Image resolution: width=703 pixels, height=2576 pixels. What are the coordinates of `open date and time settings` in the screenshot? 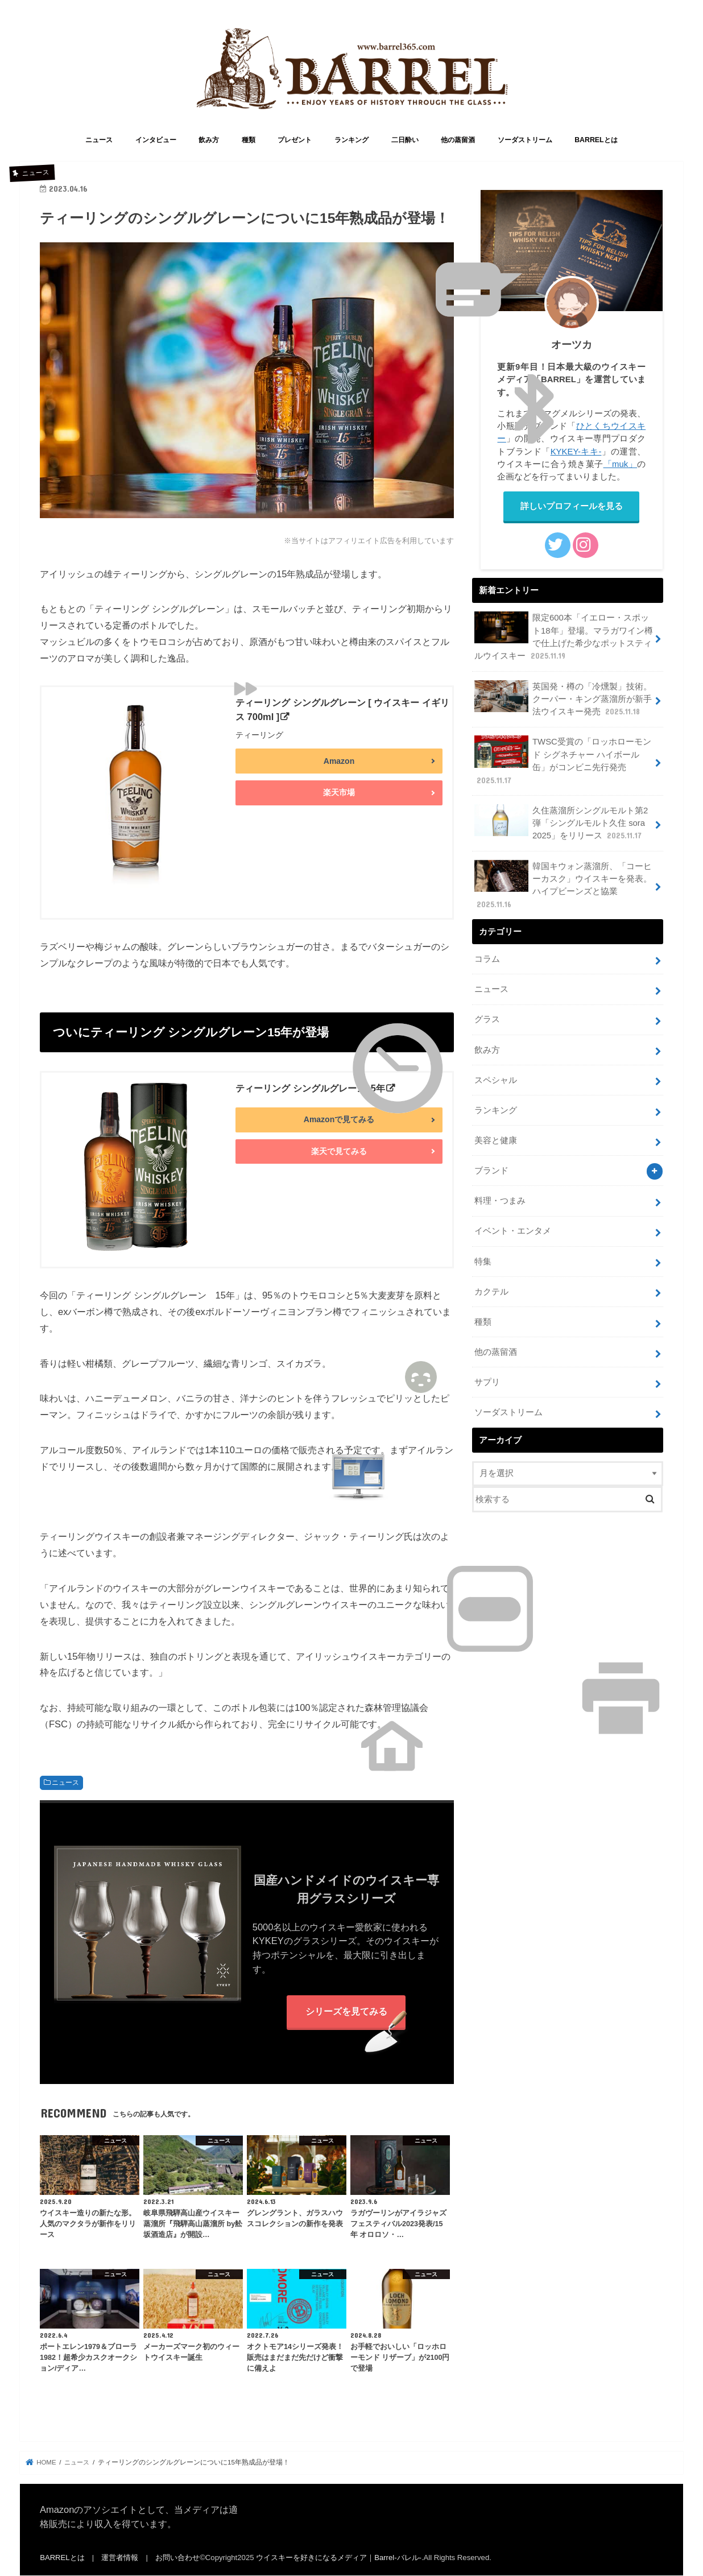 It's located at (400, 1071).